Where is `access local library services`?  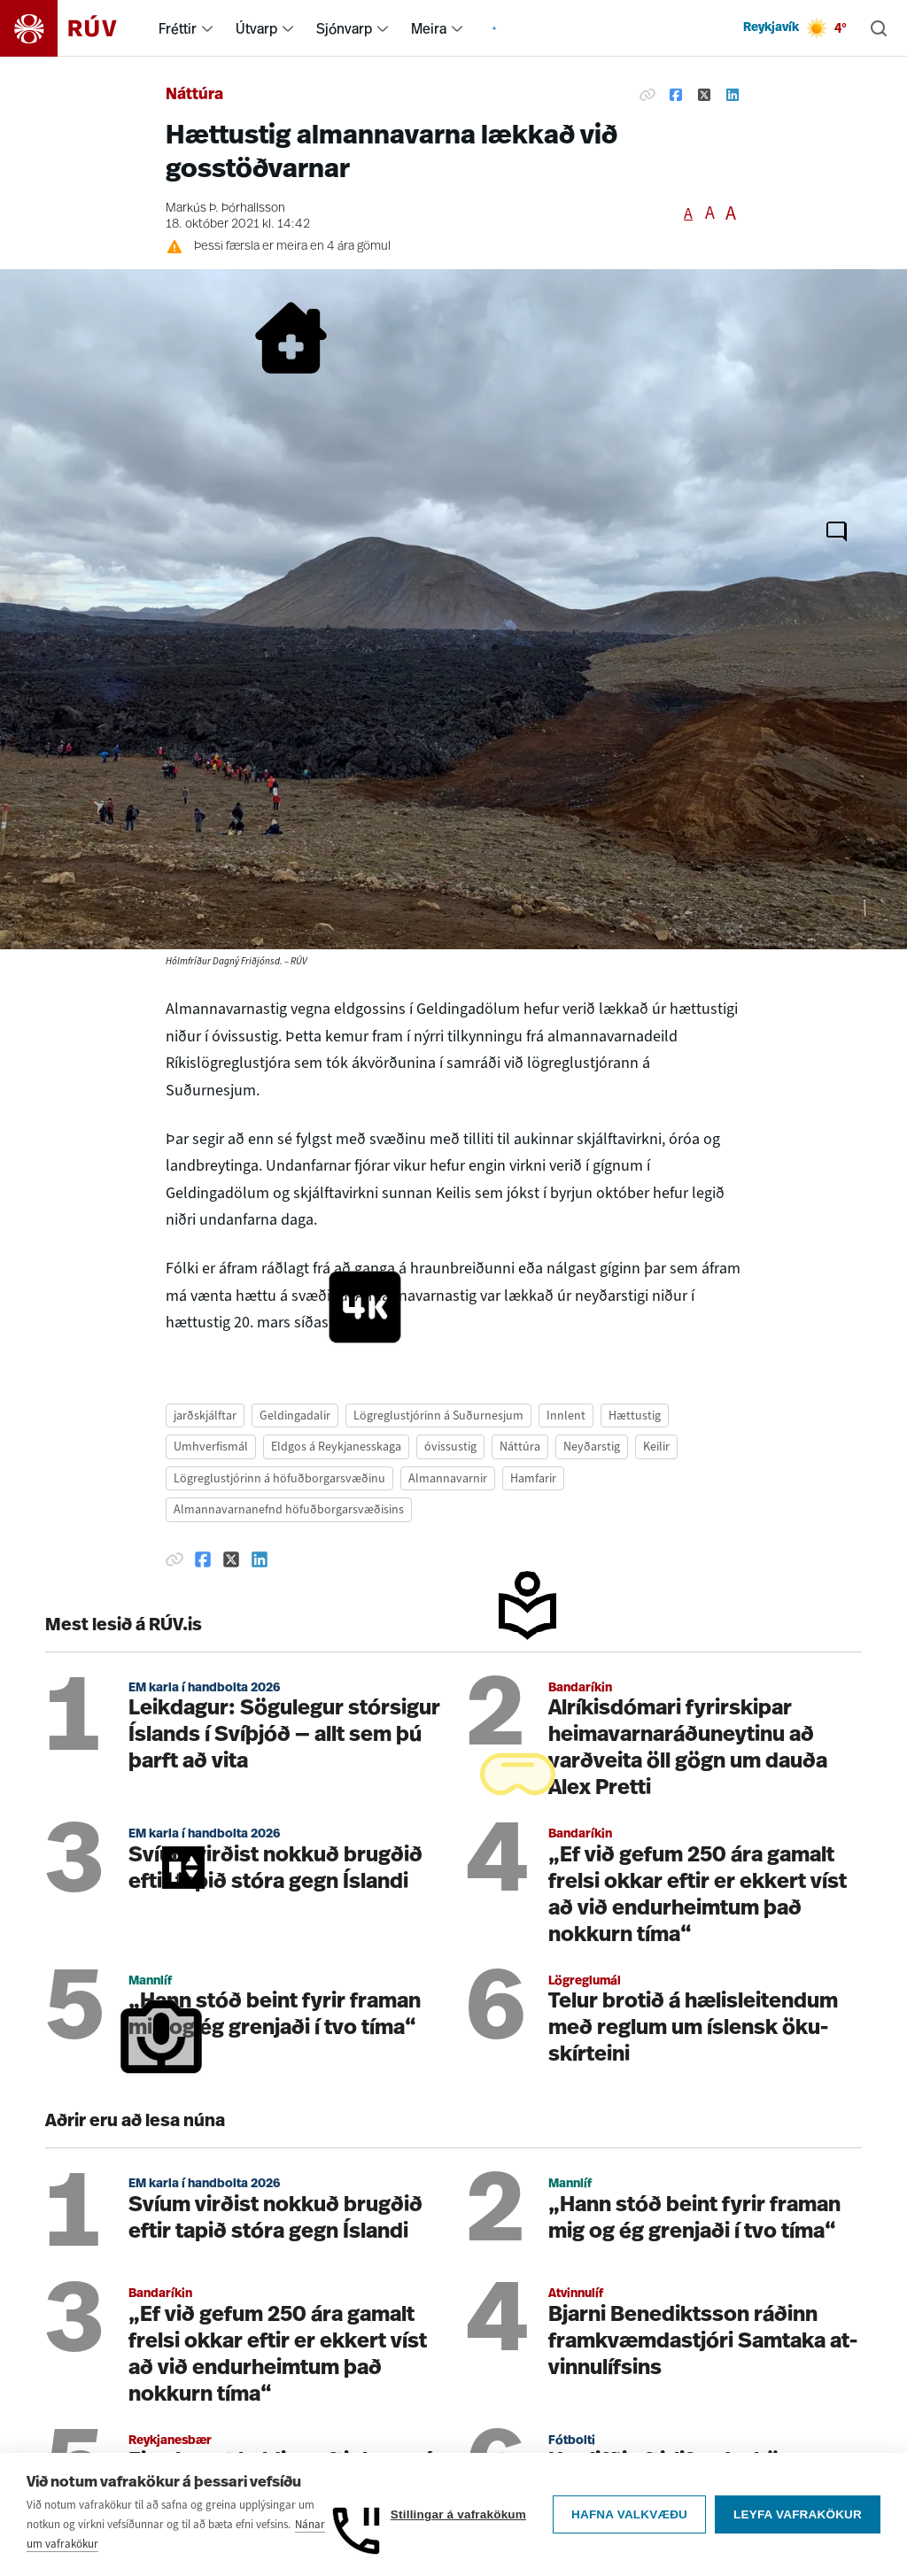
access local library services is located at coordinates (527, 1605).